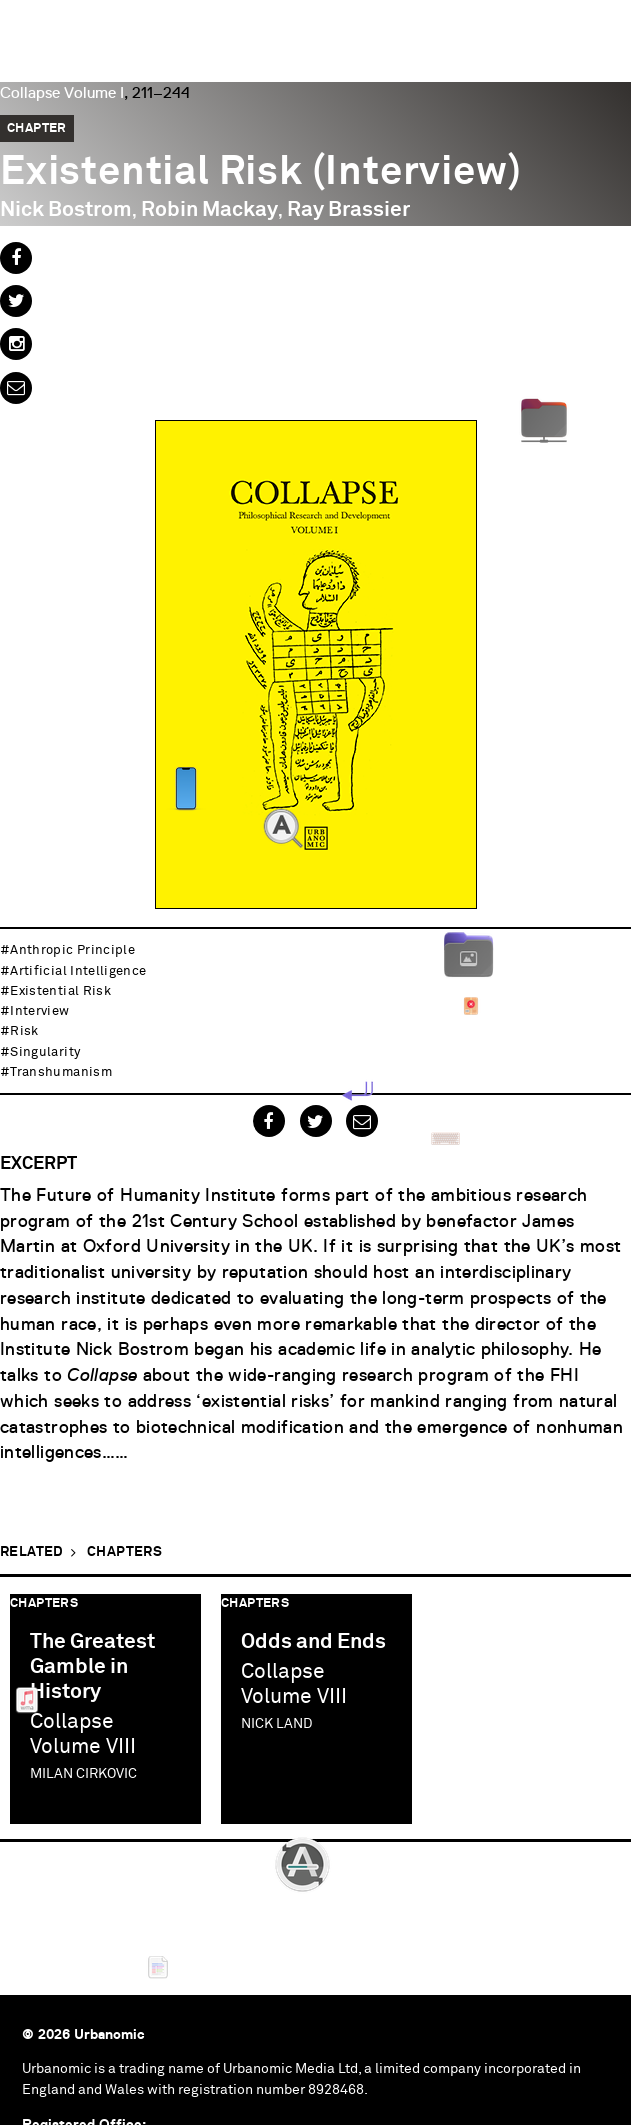 The height and width of the screenshot is (2125, 631). What do you see at coordinates (468, 954) in the screenshot?
I see `open your pictures folder` at bounding box center [468, 954].